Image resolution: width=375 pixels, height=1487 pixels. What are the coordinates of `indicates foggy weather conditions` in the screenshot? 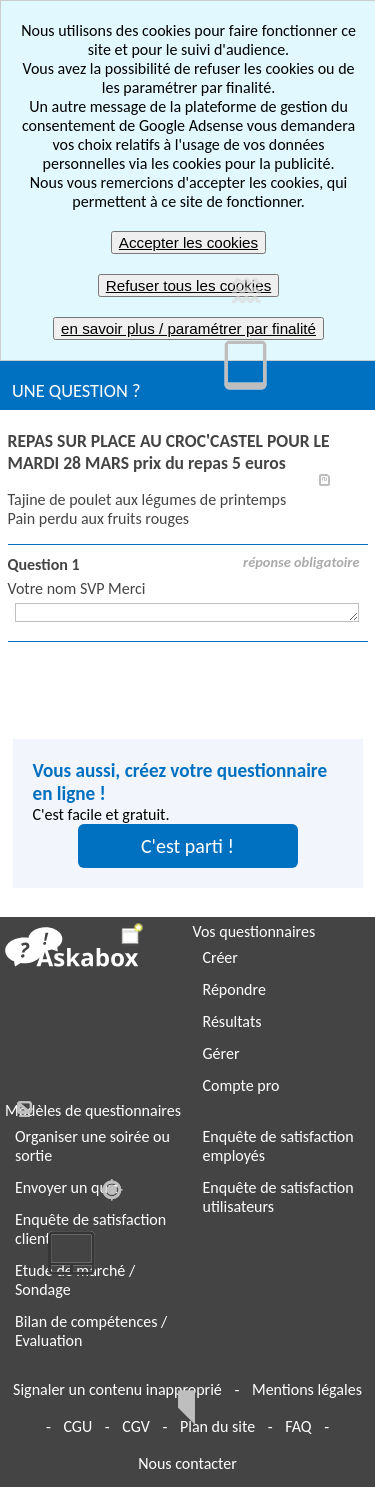 It's located at (246, 290).